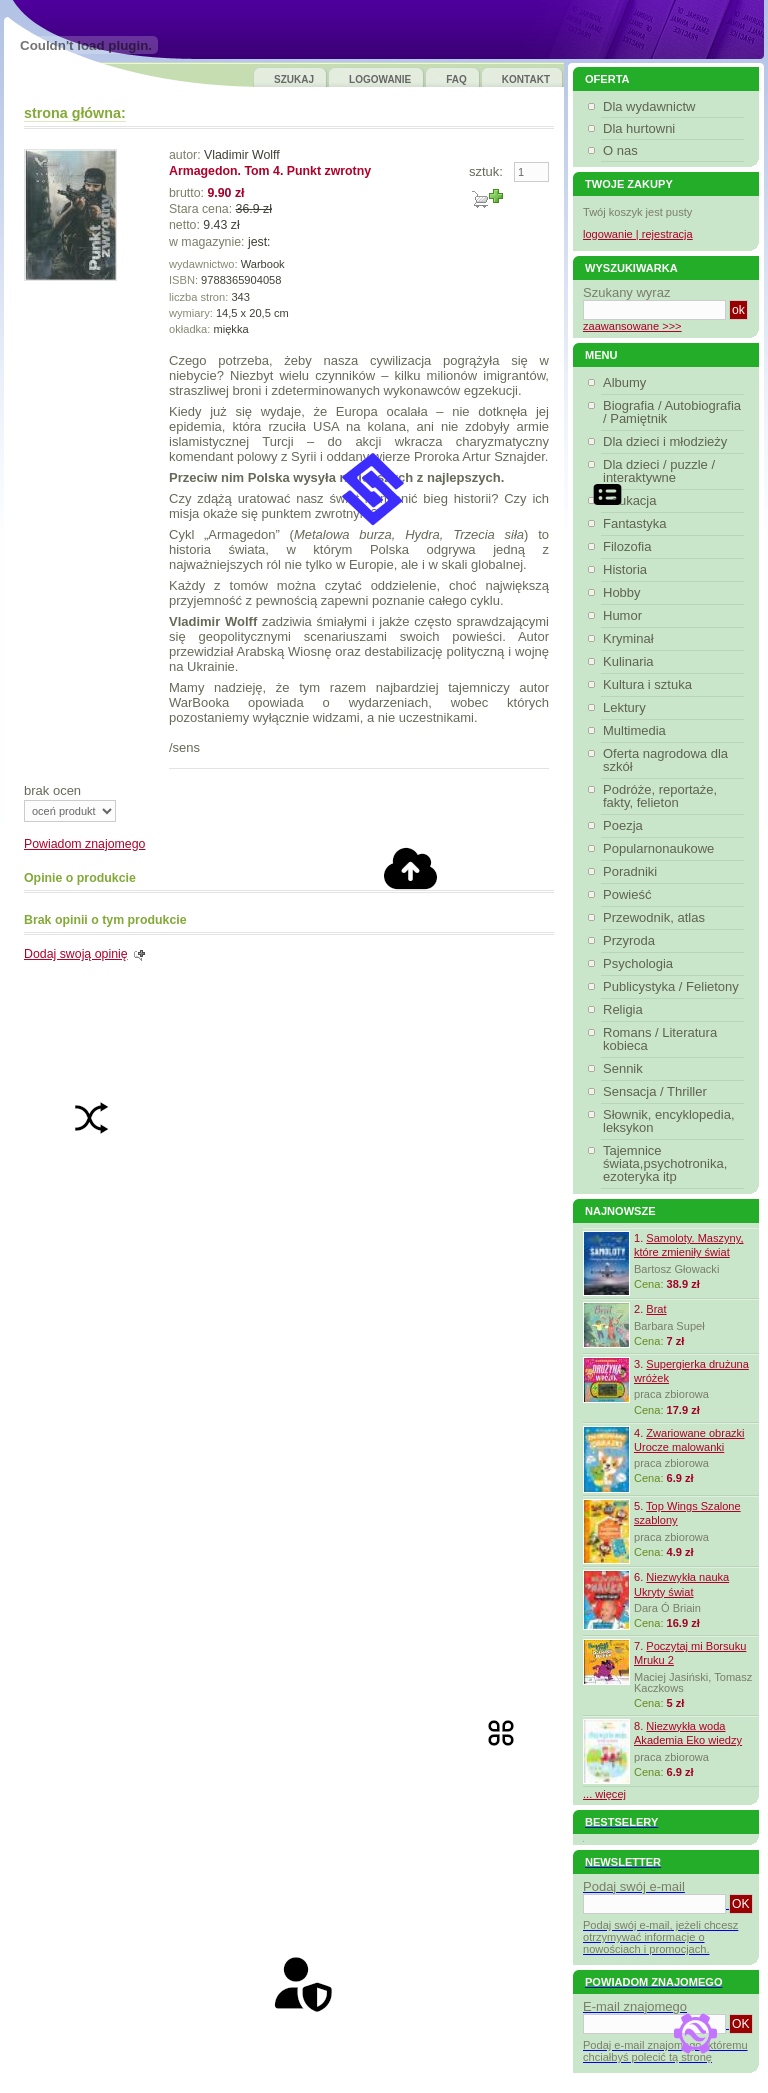  Describe the element at coordinates (91, 1118) in the screenshot. I see `shuffle playback order` at that location.